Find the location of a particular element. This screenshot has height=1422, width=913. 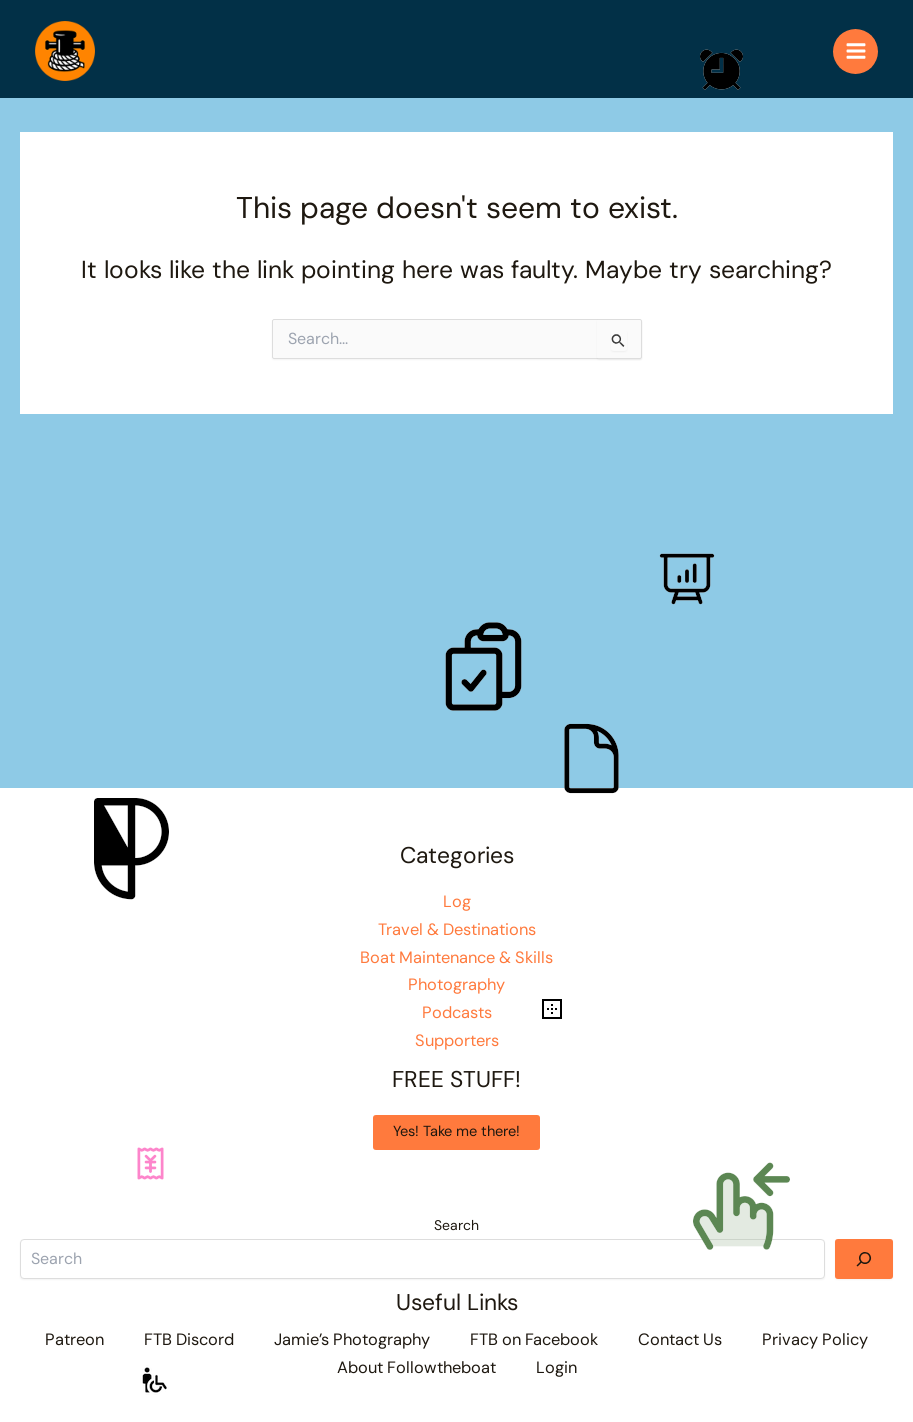

swipe left to navigate or dismiss is located at coordinates (736, 1209).